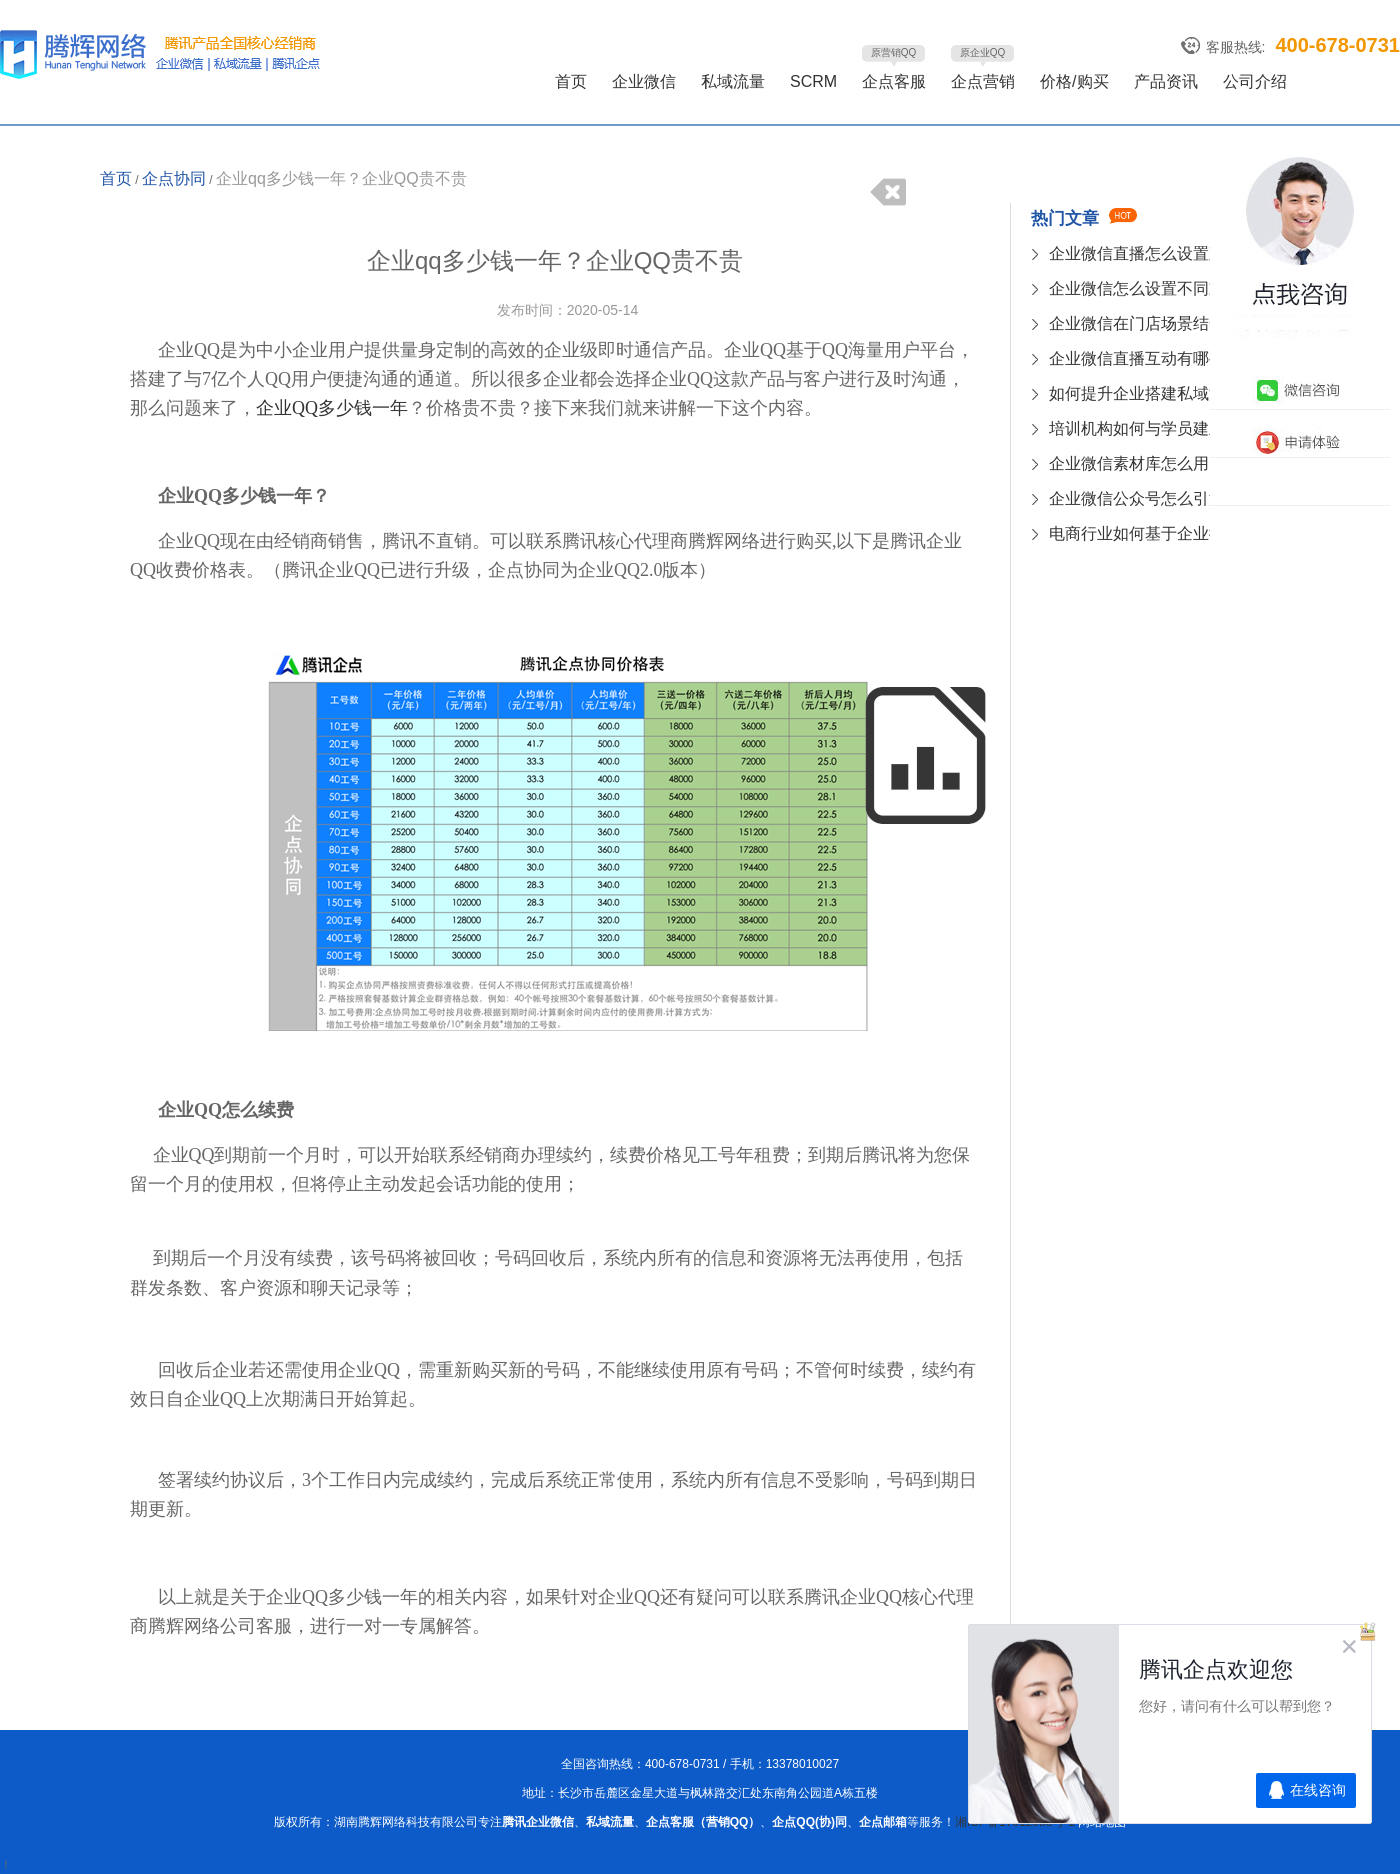  Describe the element at coordinates (888, 192) in the screenshot. I see `clear or remove a tag` at that location.